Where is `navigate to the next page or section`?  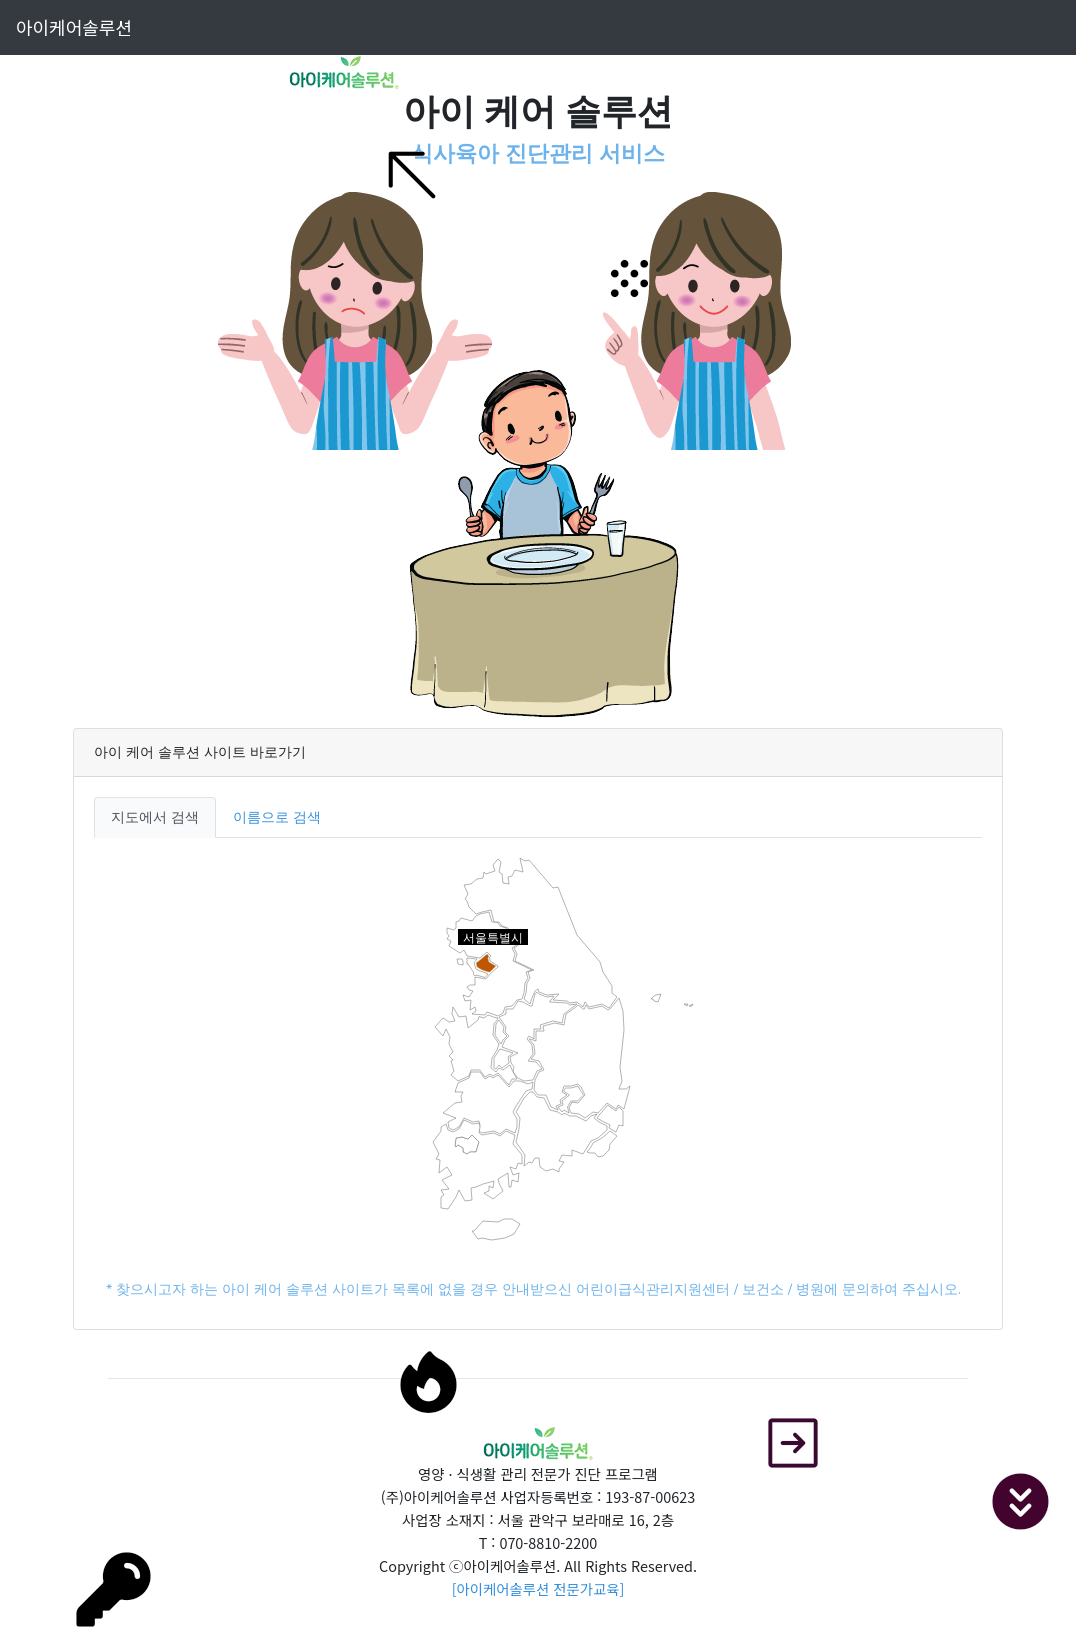
navigate to the next page or section is located at coordinates (793, 1443).